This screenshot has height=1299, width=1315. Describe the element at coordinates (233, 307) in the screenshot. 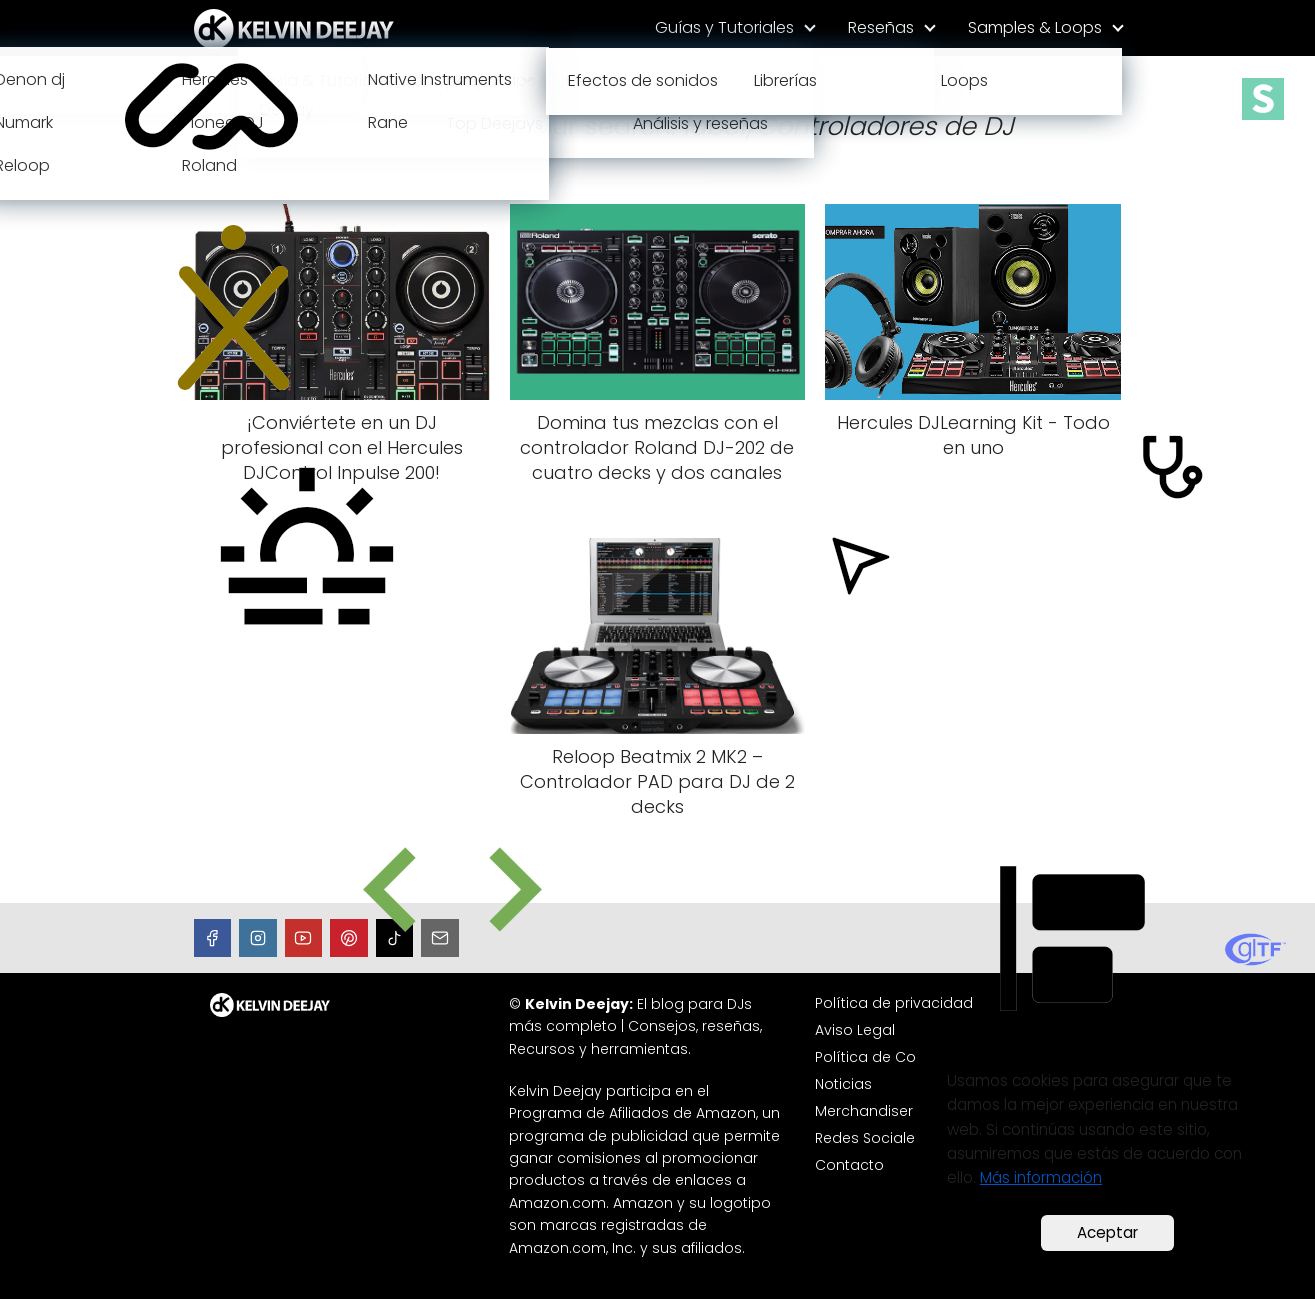

I see `launch Citrix workspace or virtual desktop` at that location.